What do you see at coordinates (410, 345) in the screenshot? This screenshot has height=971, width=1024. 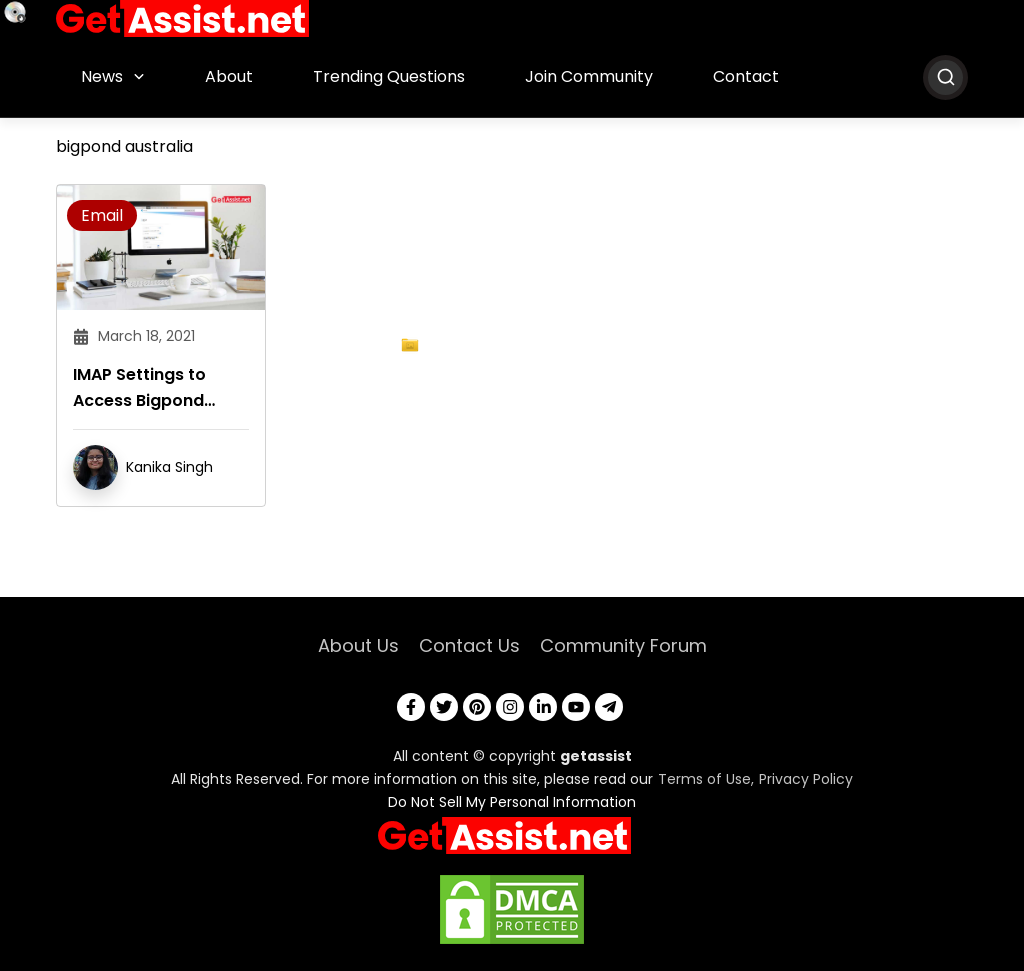 I see `open your images folder` at bounding box center [410, 345].